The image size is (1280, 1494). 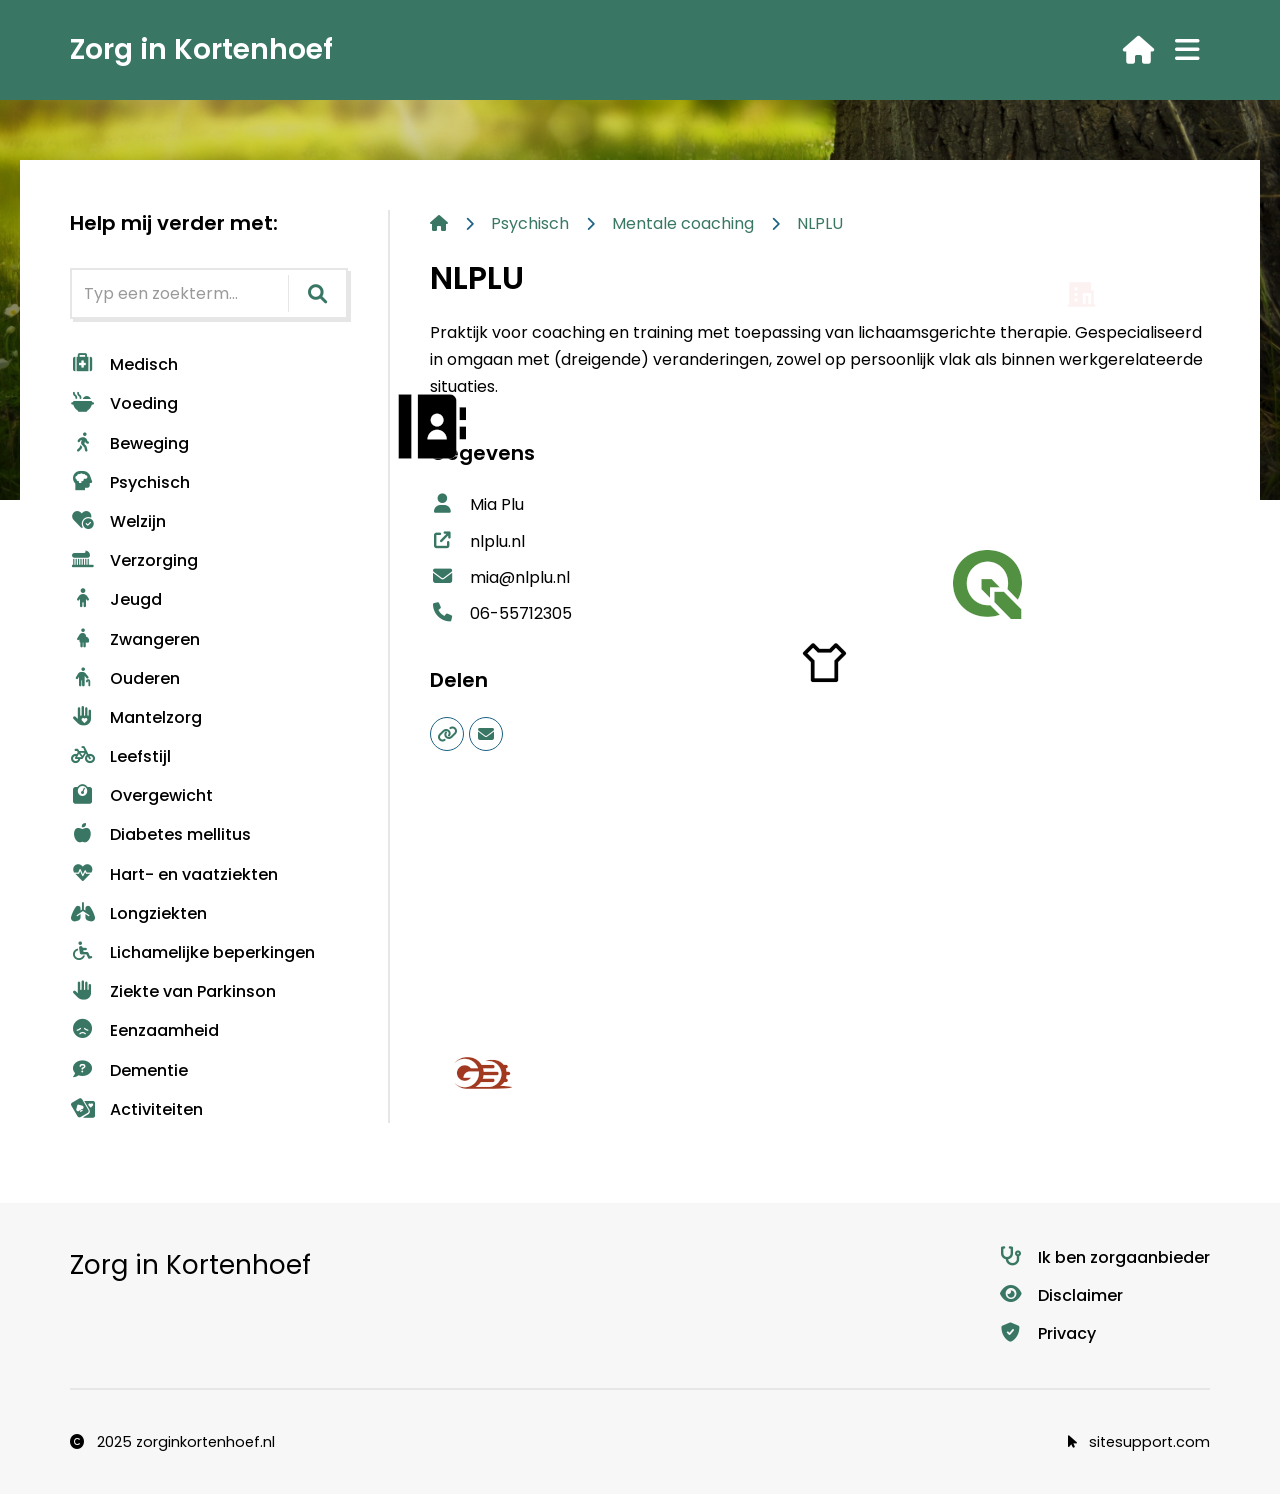 What do you see at coordinates (483, 1073) in the screenshot?
I see `gatling load testing tool logo` at bounding box center [483, 1073].